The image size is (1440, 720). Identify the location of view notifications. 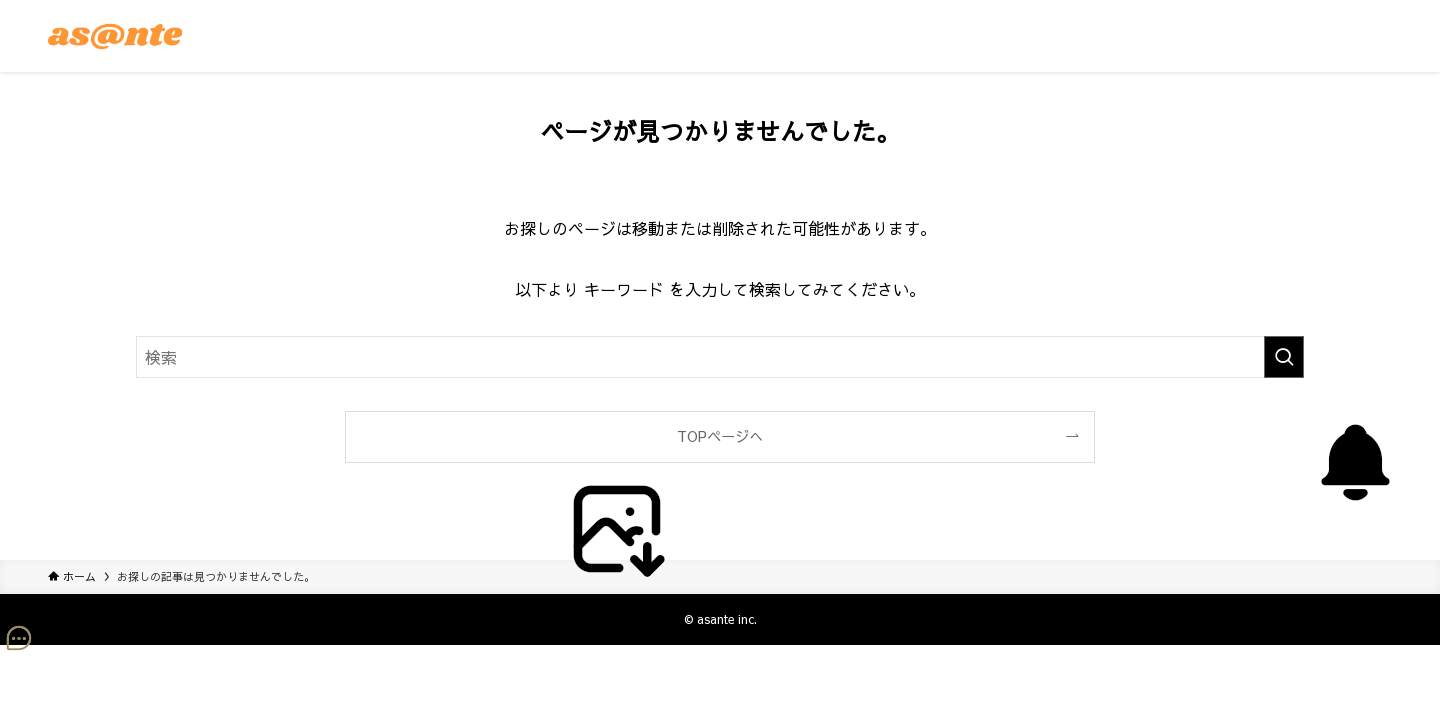
(1355, 462).